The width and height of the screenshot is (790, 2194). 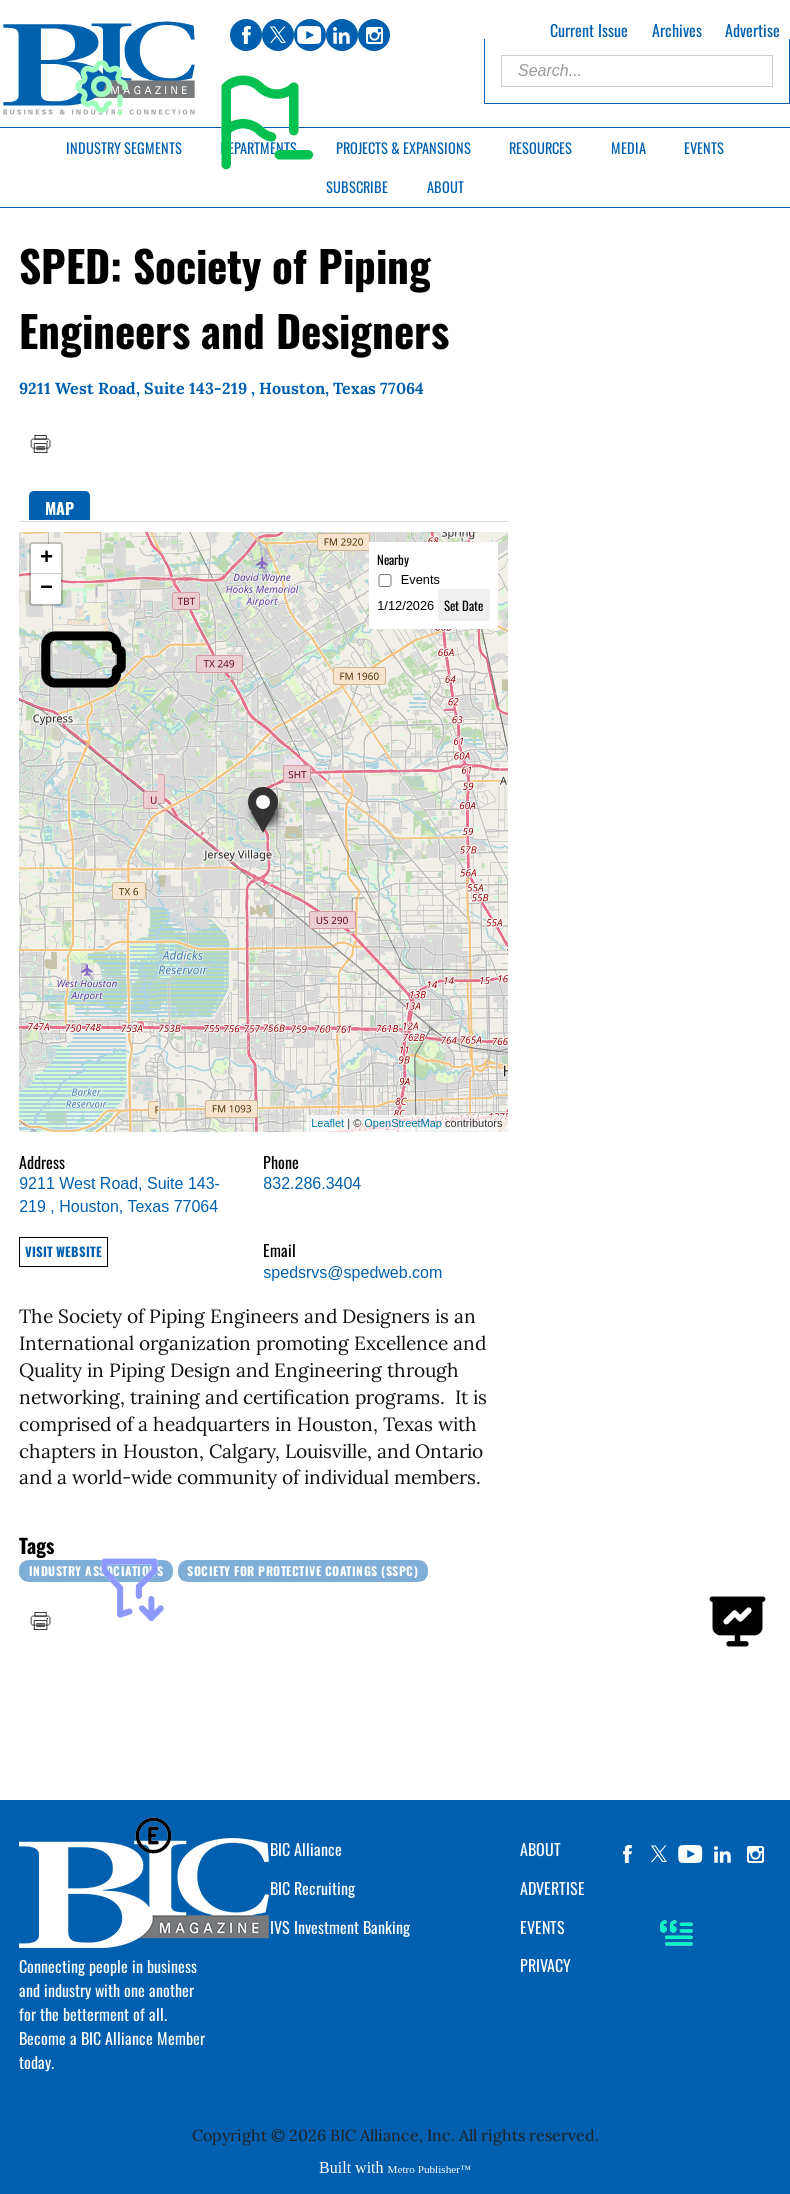 What do you see at coordinates (676, 1932) in the screenshot?
I see `insert a blockquote` at bounding box center [676, 1932].